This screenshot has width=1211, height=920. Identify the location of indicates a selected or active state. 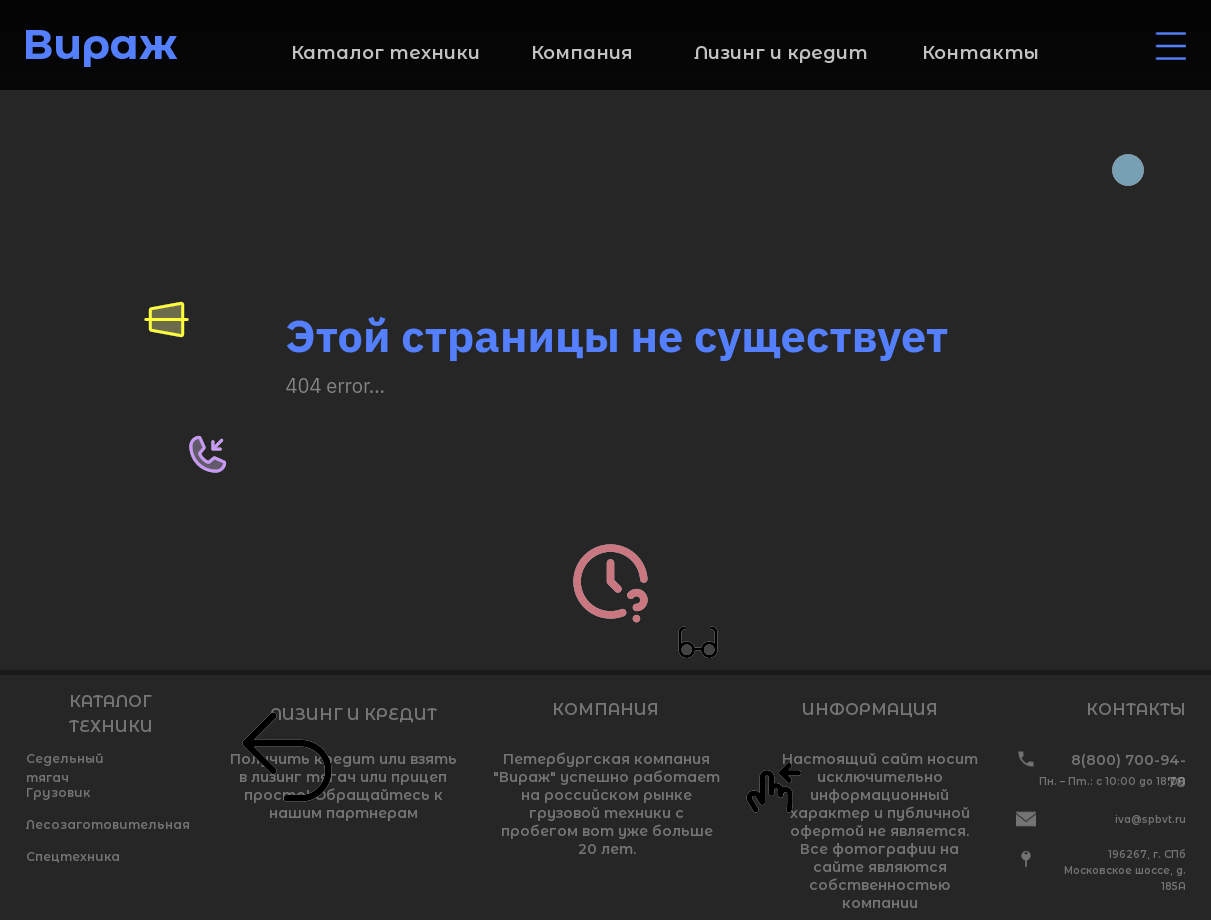
(1128, 170).